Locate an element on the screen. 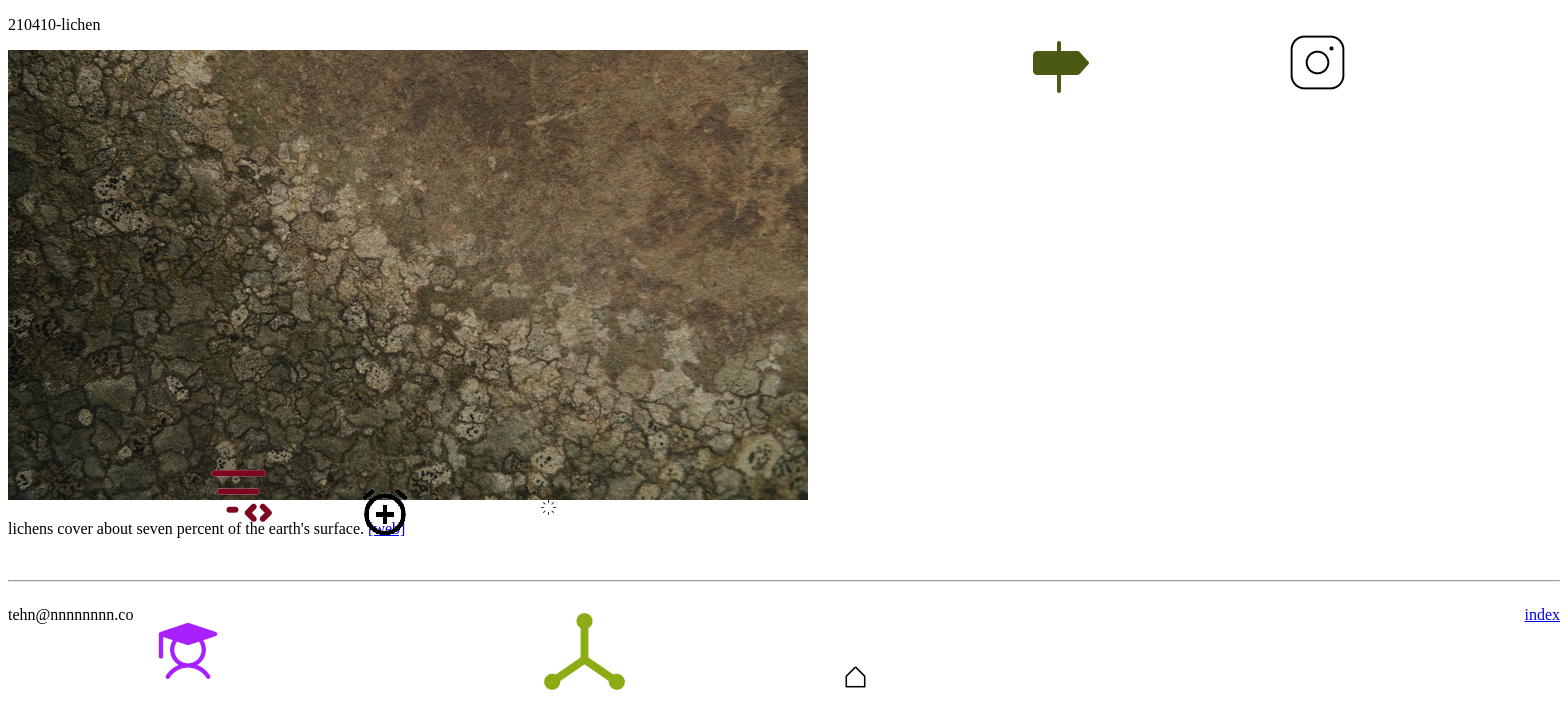 The image size is (1568, 720). navigate to home screen is located at coordinates (855, 677).